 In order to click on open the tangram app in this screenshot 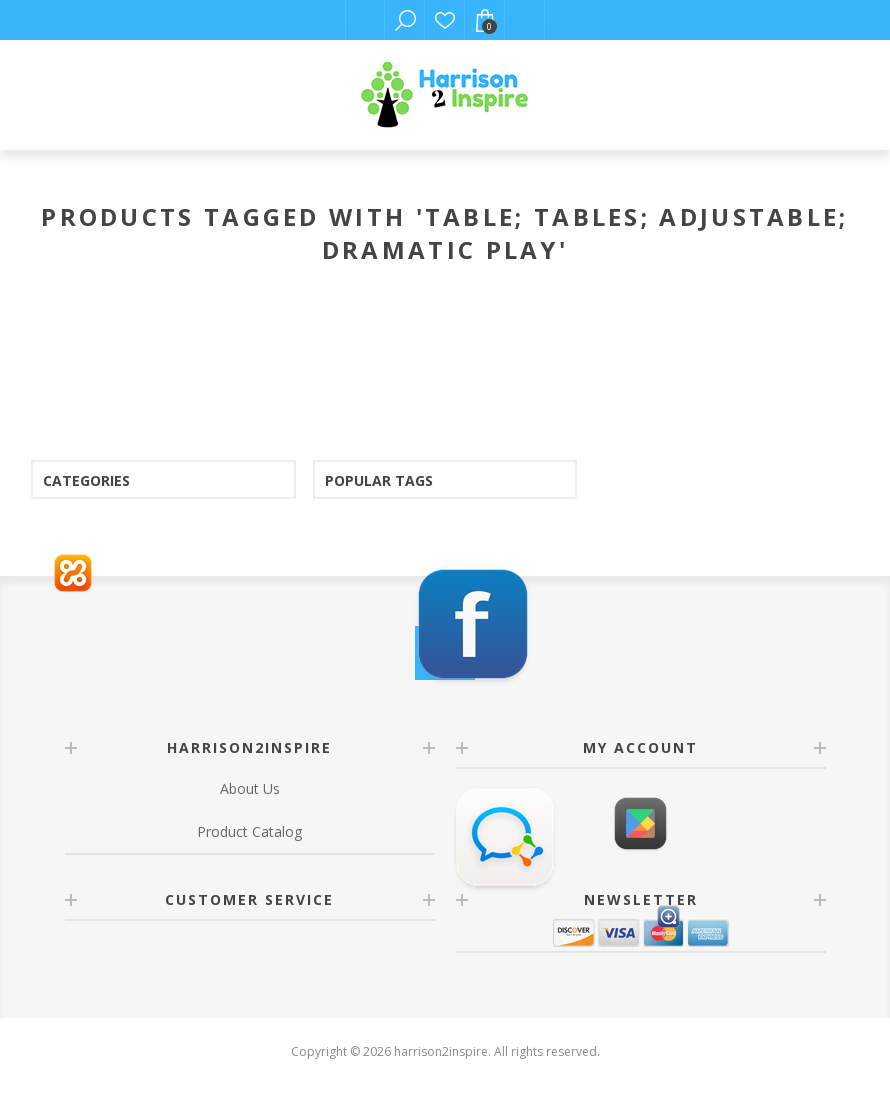, I will do `click(640, 823)`.